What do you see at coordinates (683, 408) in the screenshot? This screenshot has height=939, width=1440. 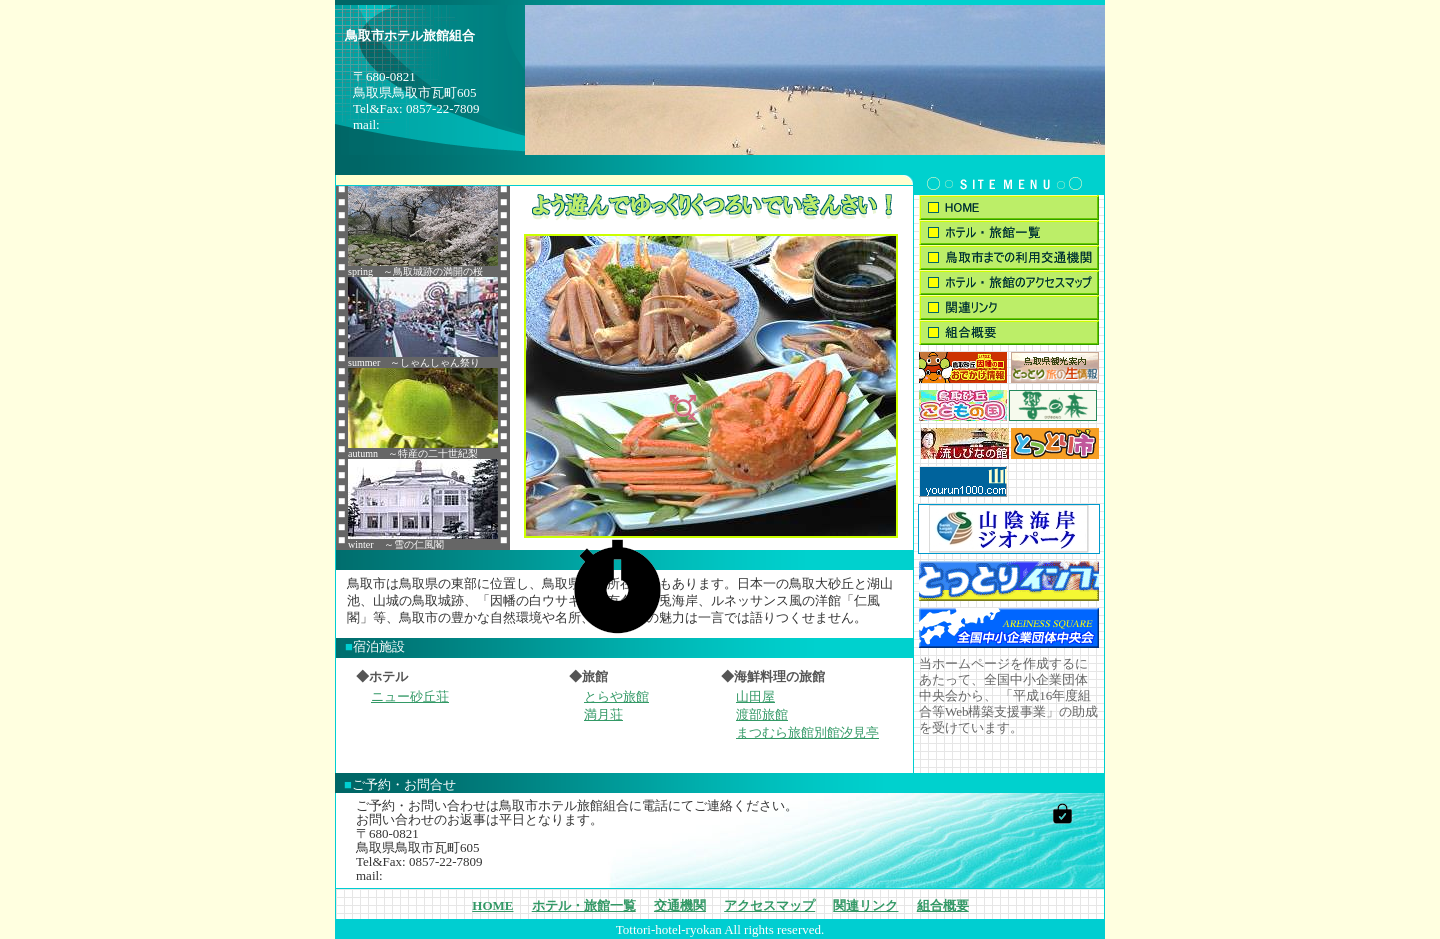 I see `select transgender as gender identity option` at bounding box center [683, 408].